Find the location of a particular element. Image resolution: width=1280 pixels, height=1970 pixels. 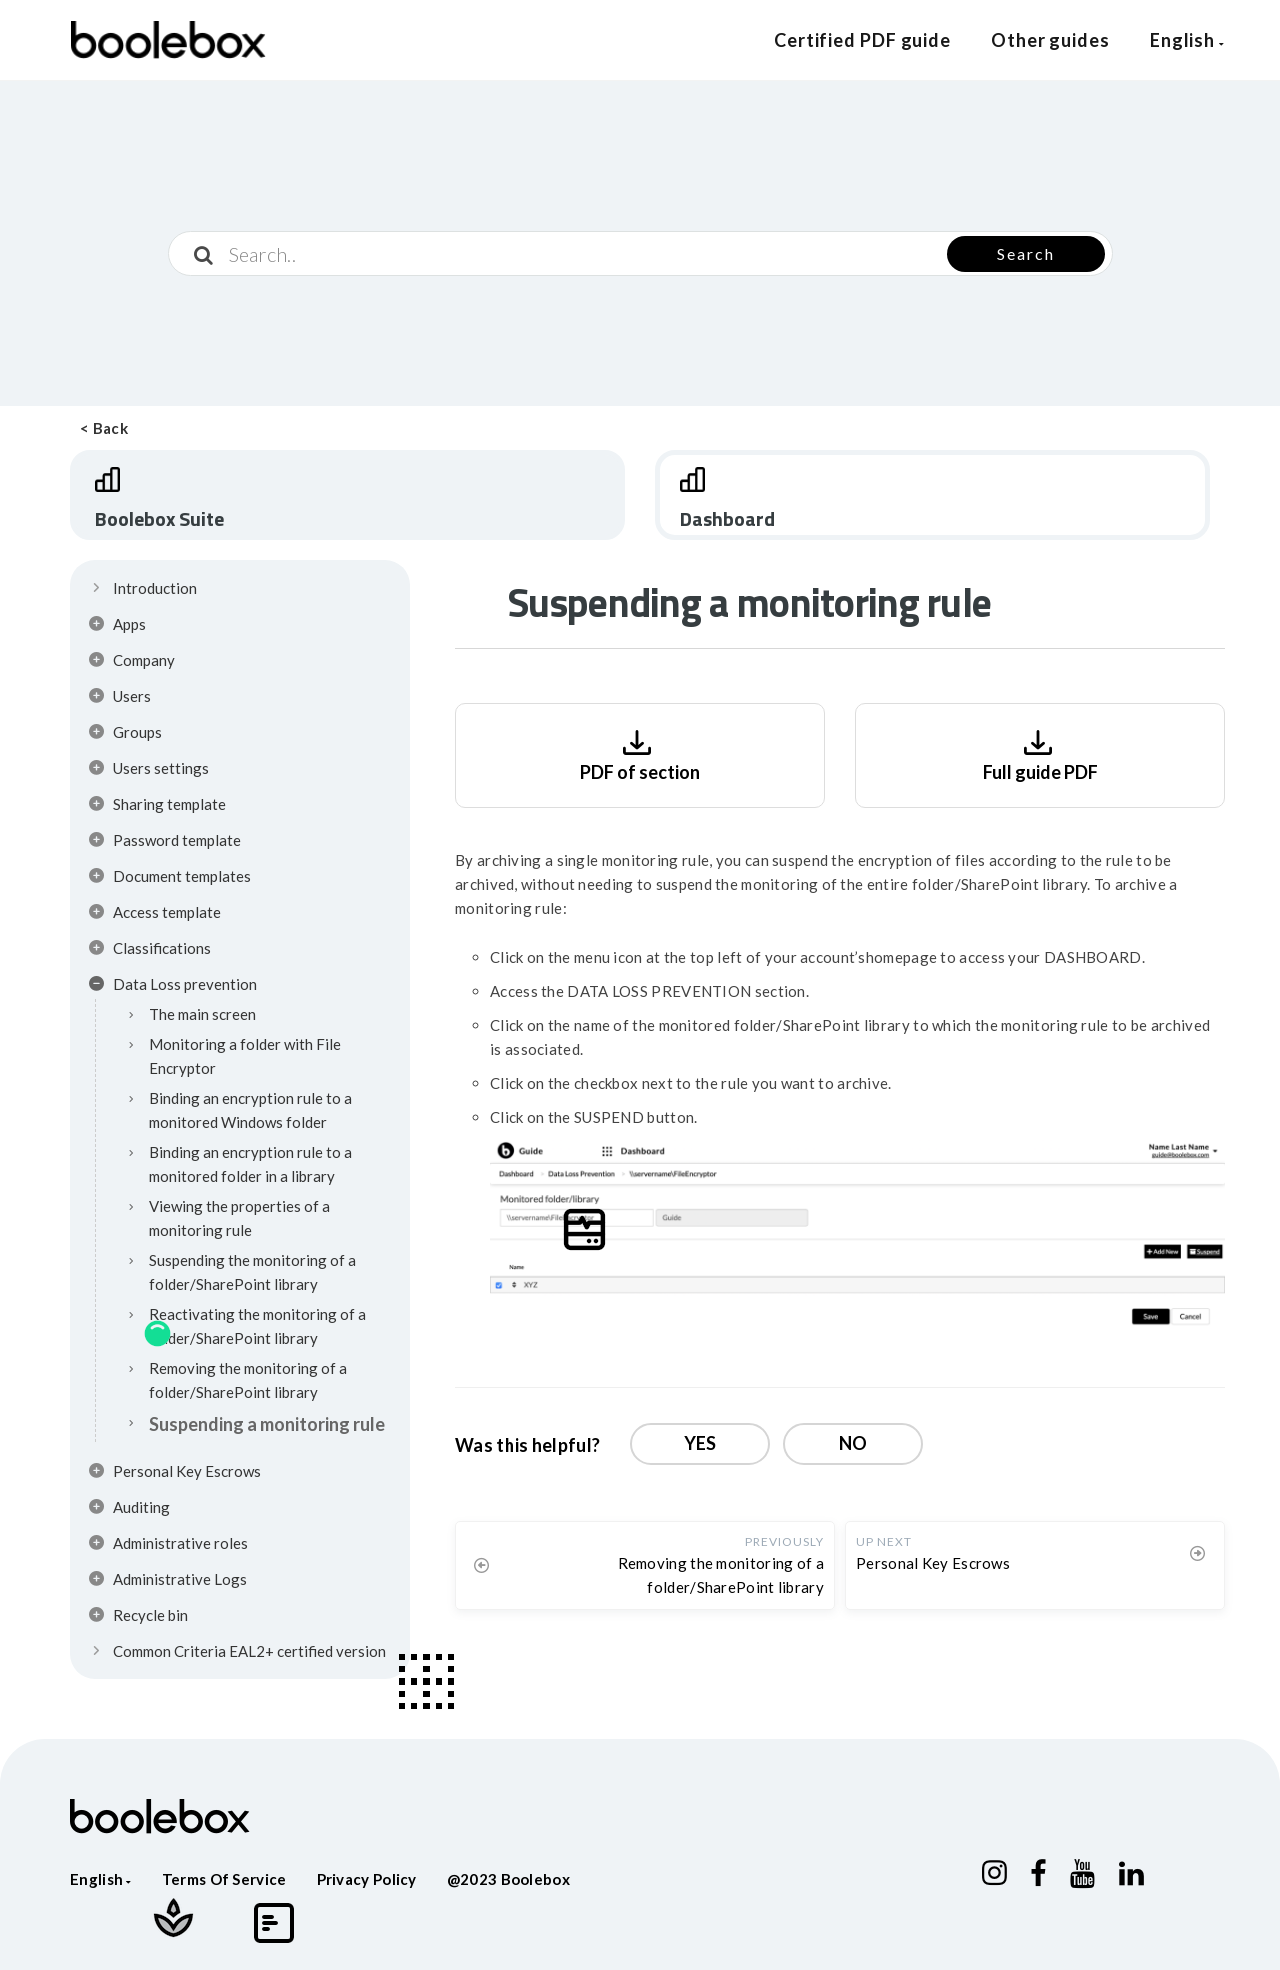

access spa or wellness services is located at coordinates (173, 1917).